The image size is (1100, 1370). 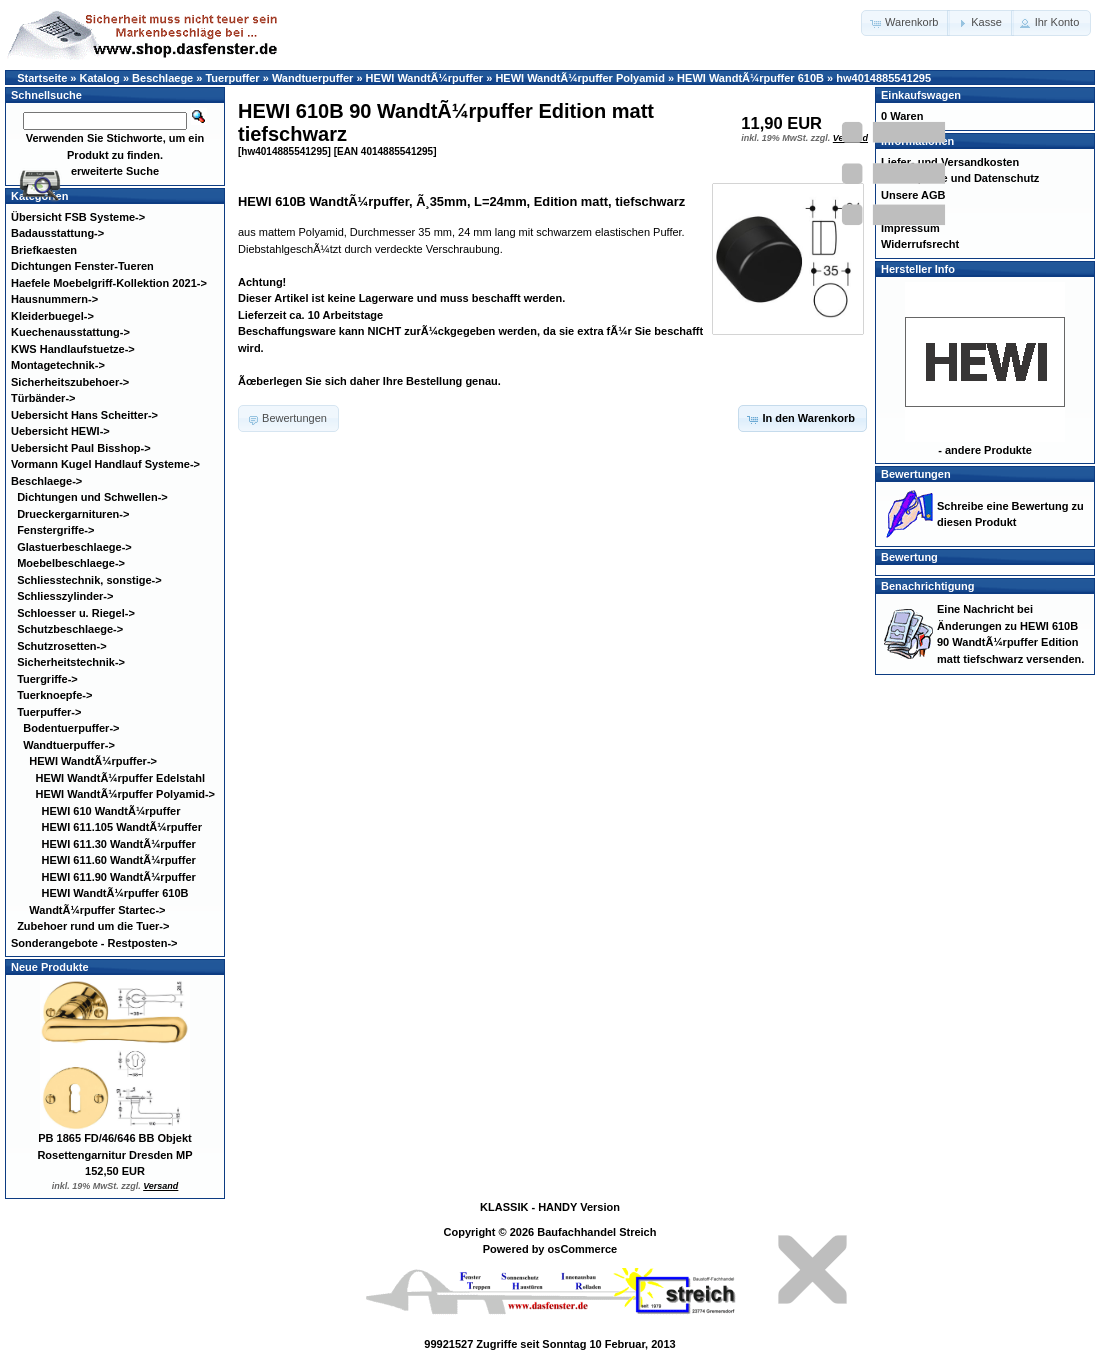 I want to click on switch to list view, so click(x=893, y=173).